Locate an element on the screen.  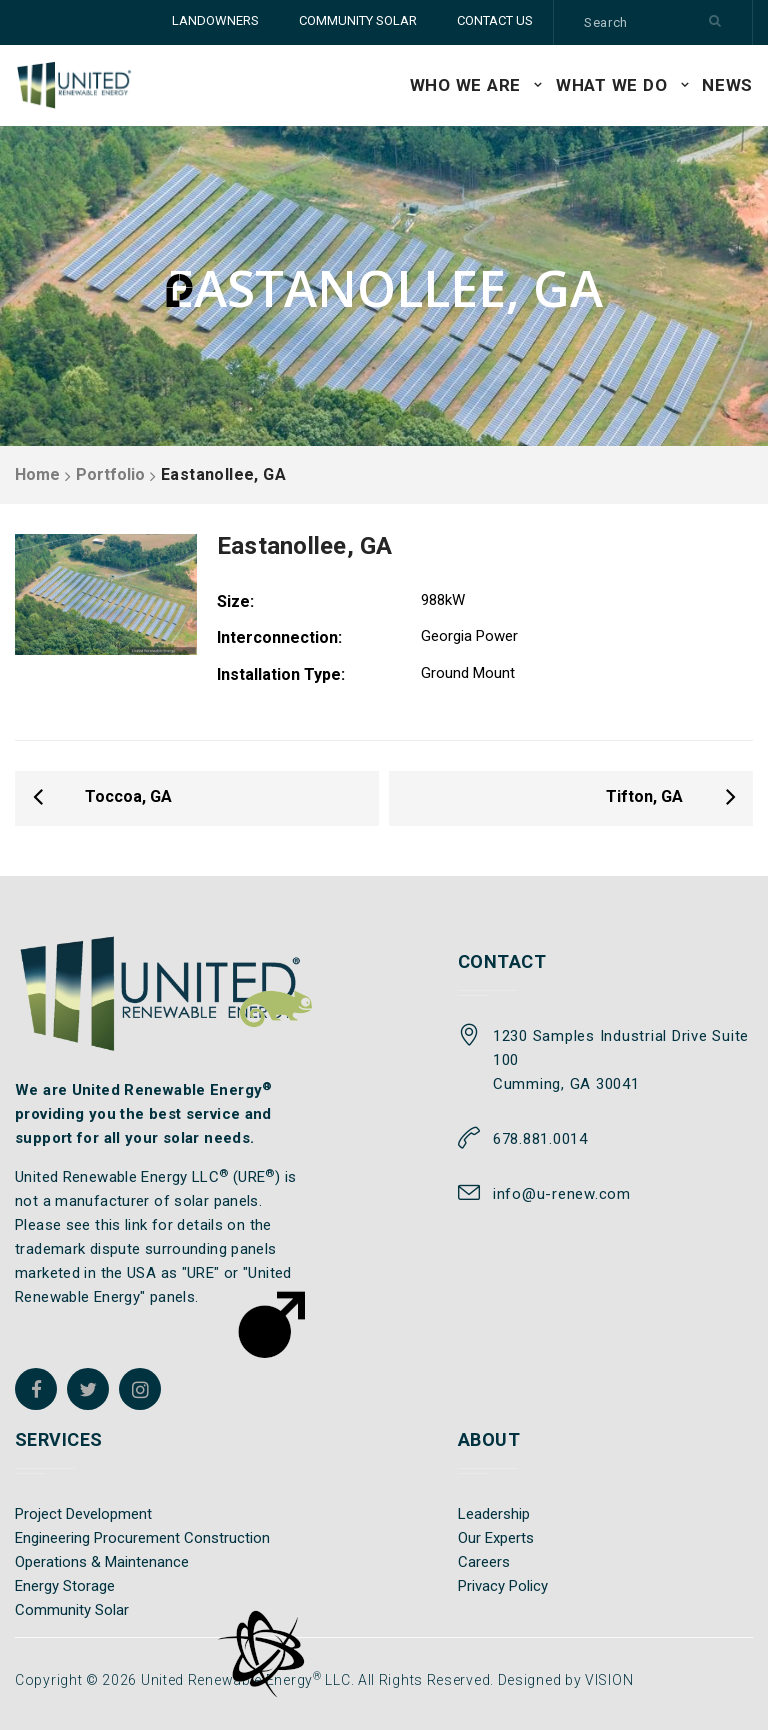
open passport app is located at coordinates (179, 290).